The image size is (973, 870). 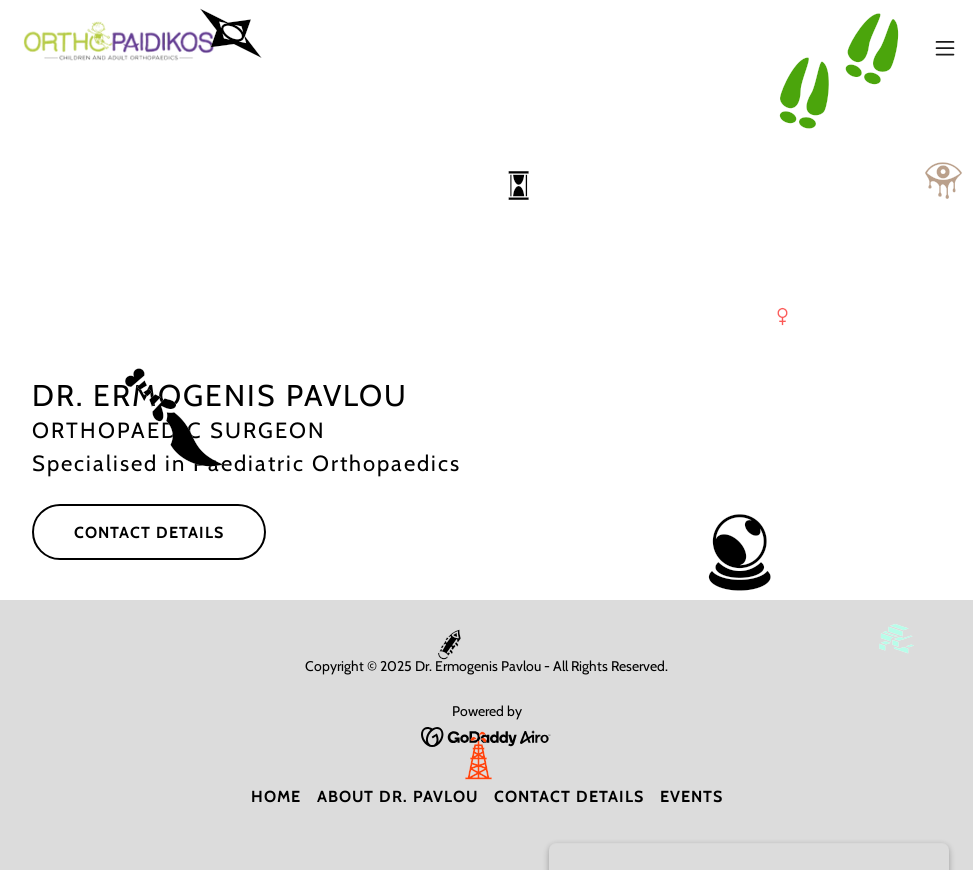 What do you see at coordinates (174, 417) in the screenshot?
I see `equip a bone knife weapon` at bounding box center [174, 417].